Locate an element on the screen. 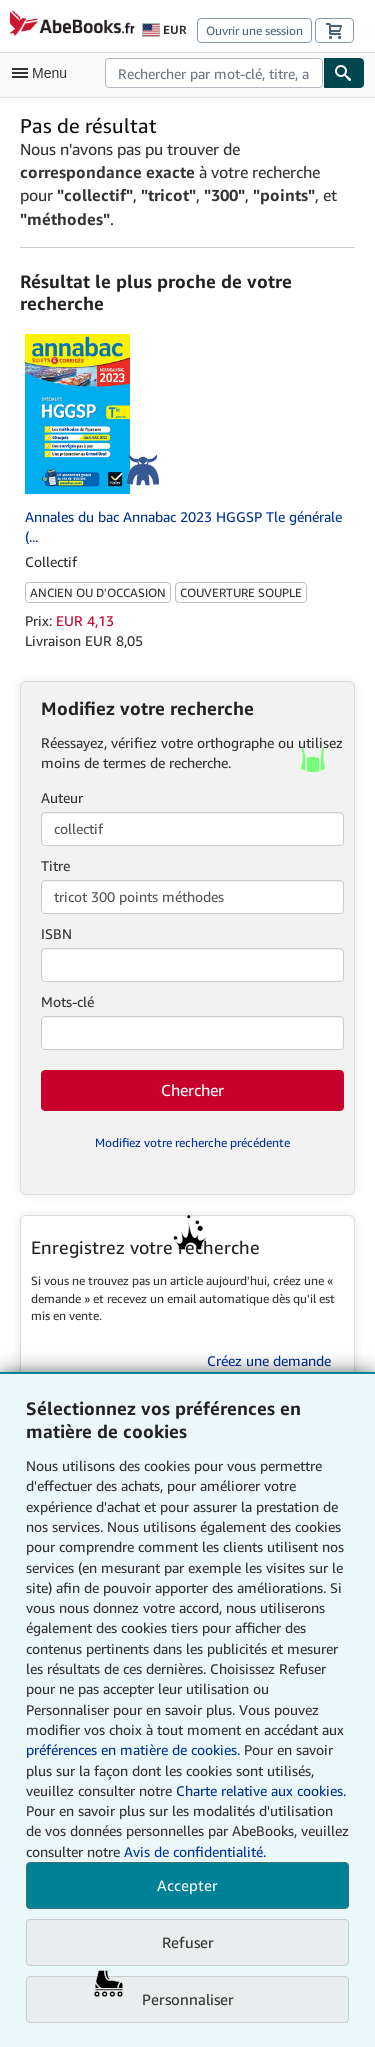 The image size is (375, 2047). access roller skating or skating-related activities is located at coordinates (108, 1981).